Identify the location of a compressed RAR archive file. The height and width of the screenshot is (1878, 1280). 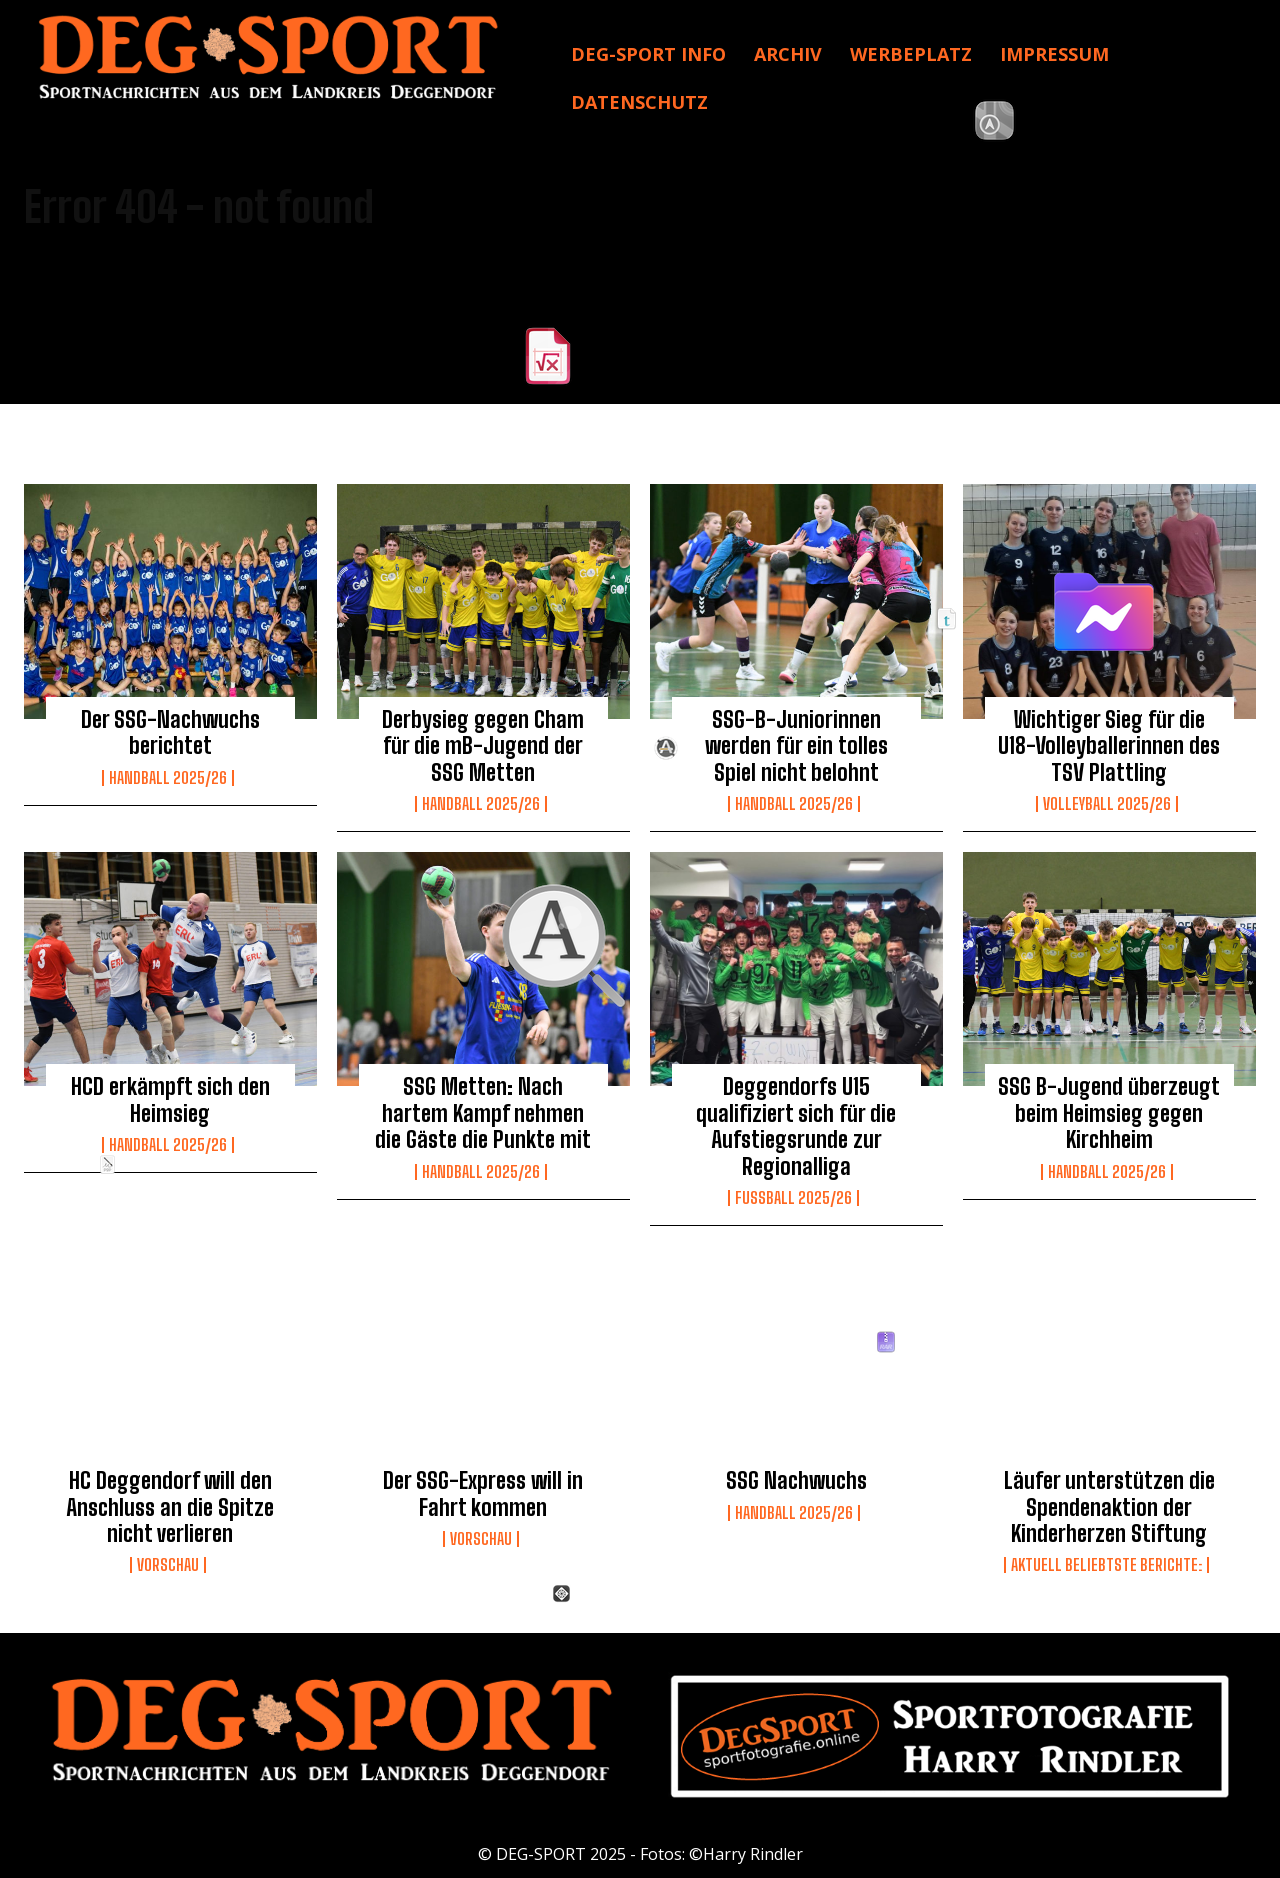
(886, 1342).